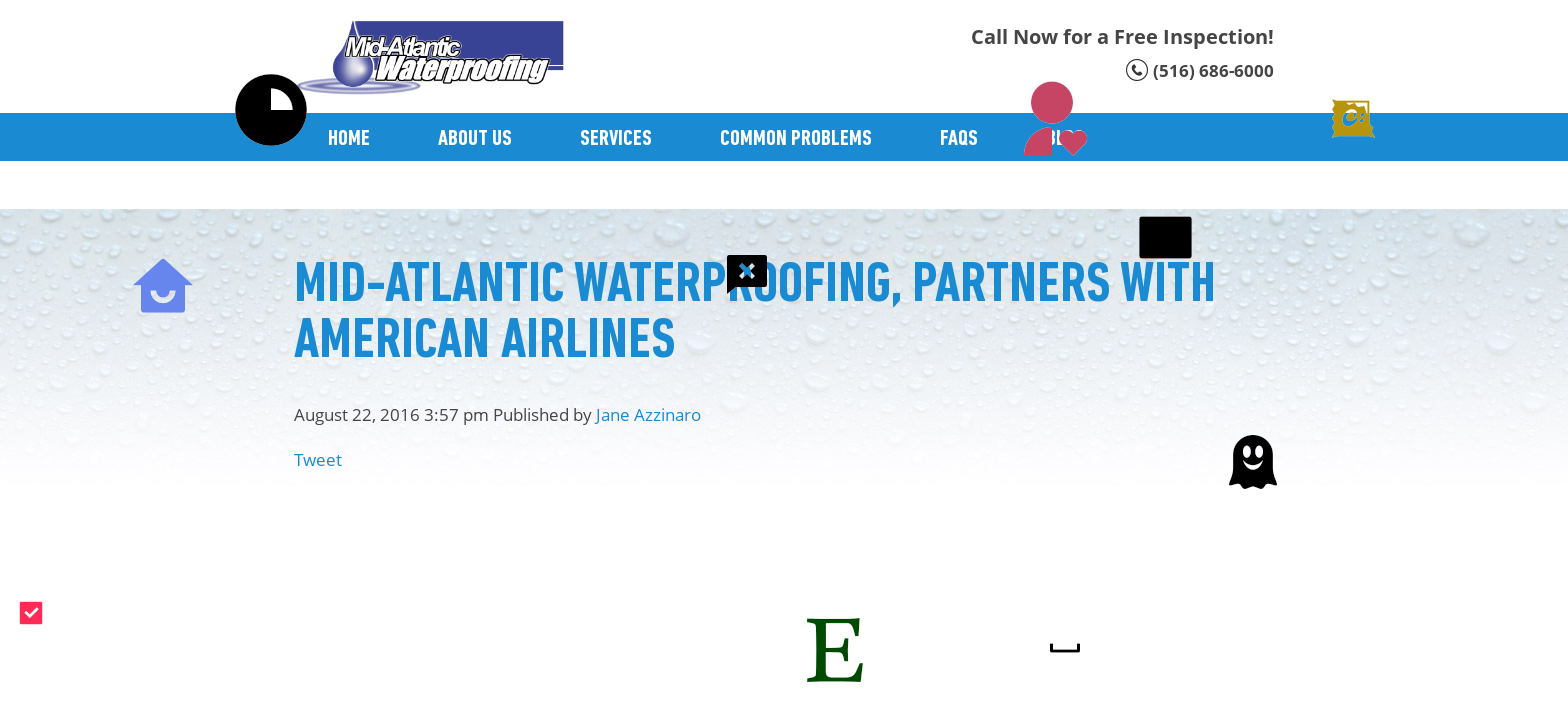 This screenshot has height=720, width=1568. Describe the element at coordinates (271, 110) in the screenshot. I see `indicates 25% progress or completion status` at that location.